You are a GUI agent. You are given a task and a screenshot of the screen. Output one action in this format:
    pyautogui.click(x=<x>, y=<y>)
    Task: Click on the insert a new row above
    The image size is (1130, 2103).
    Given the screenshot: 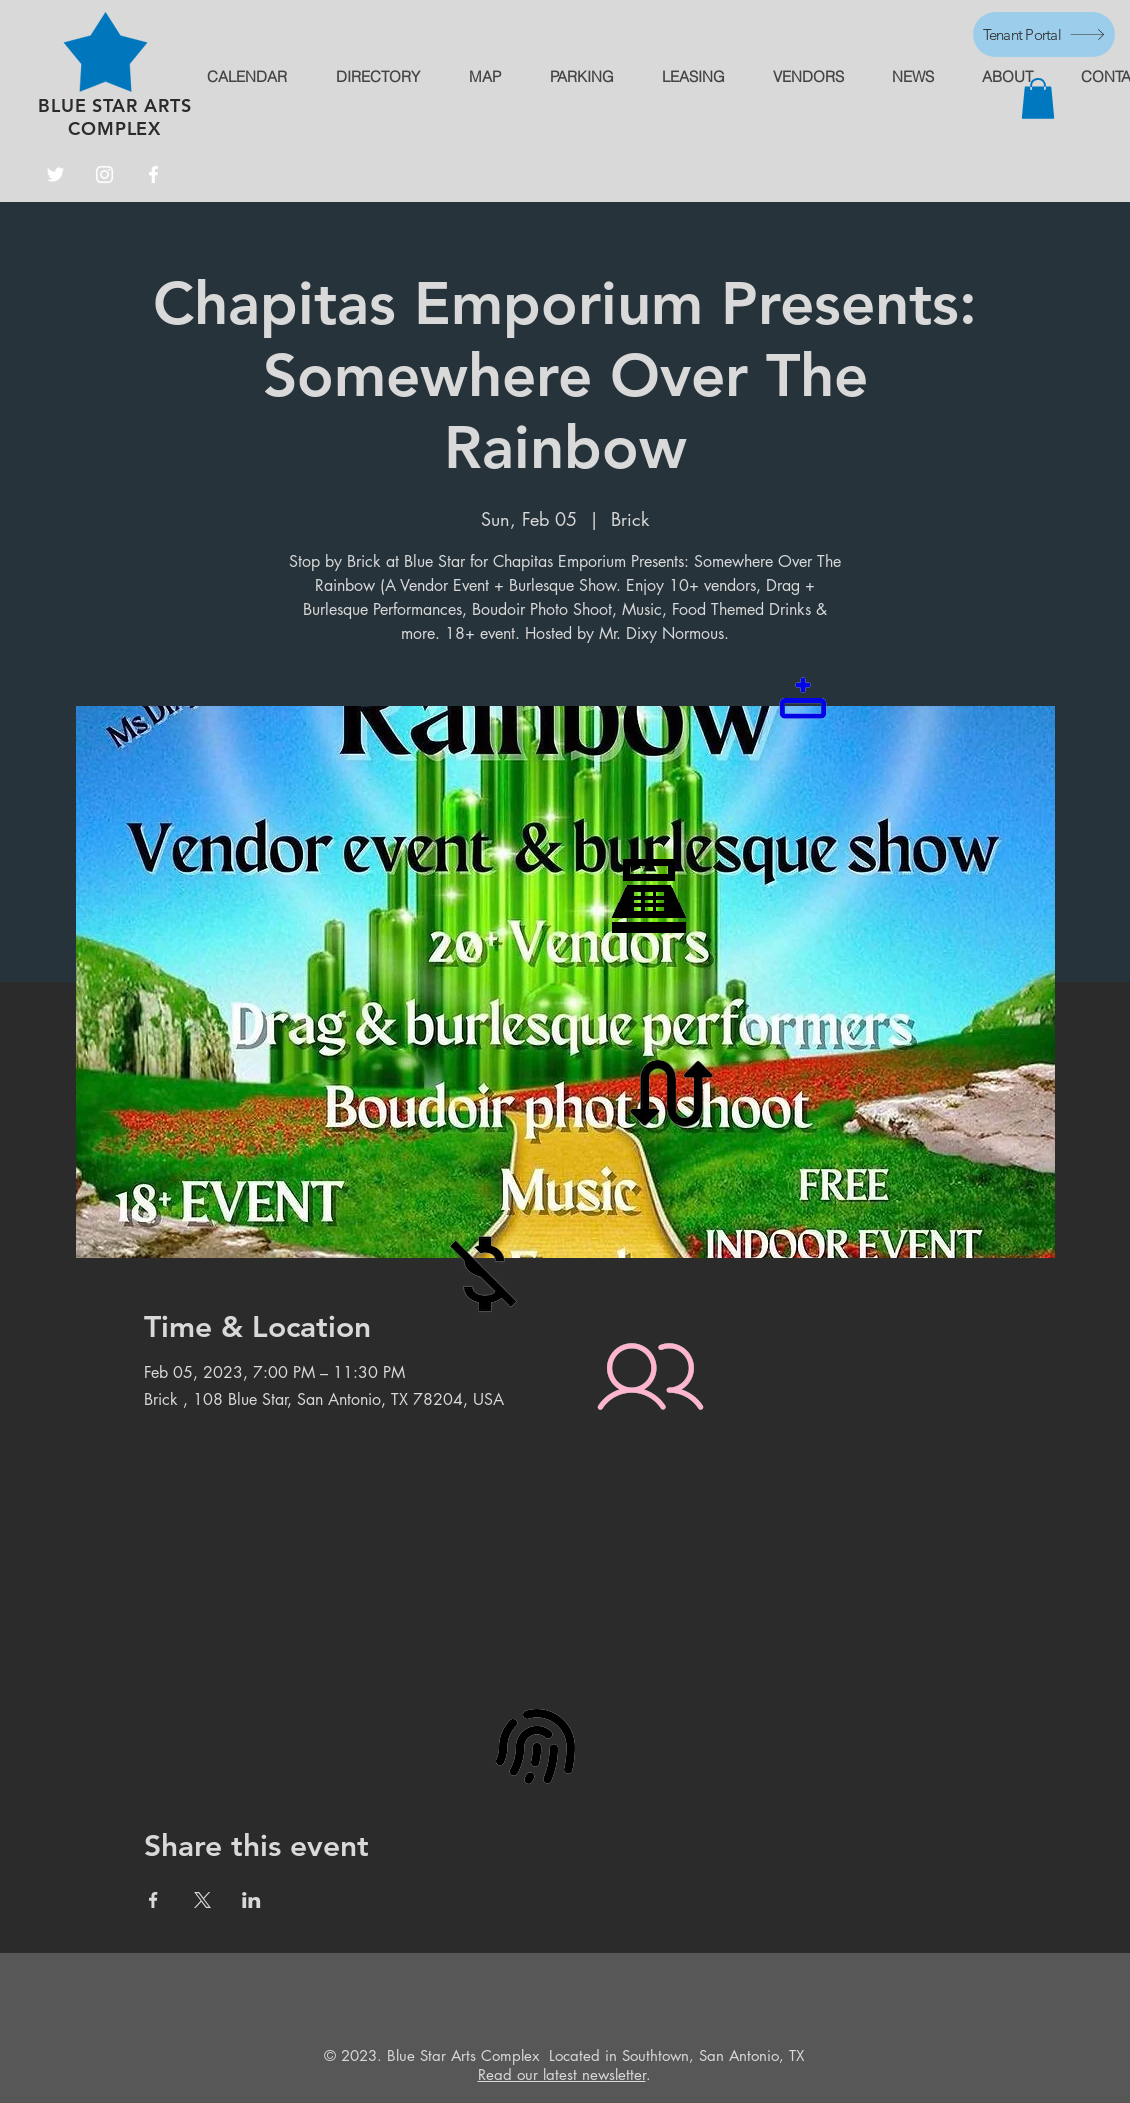 What is the action you would take?
    pyautogui.click(x=803, y=698)
    